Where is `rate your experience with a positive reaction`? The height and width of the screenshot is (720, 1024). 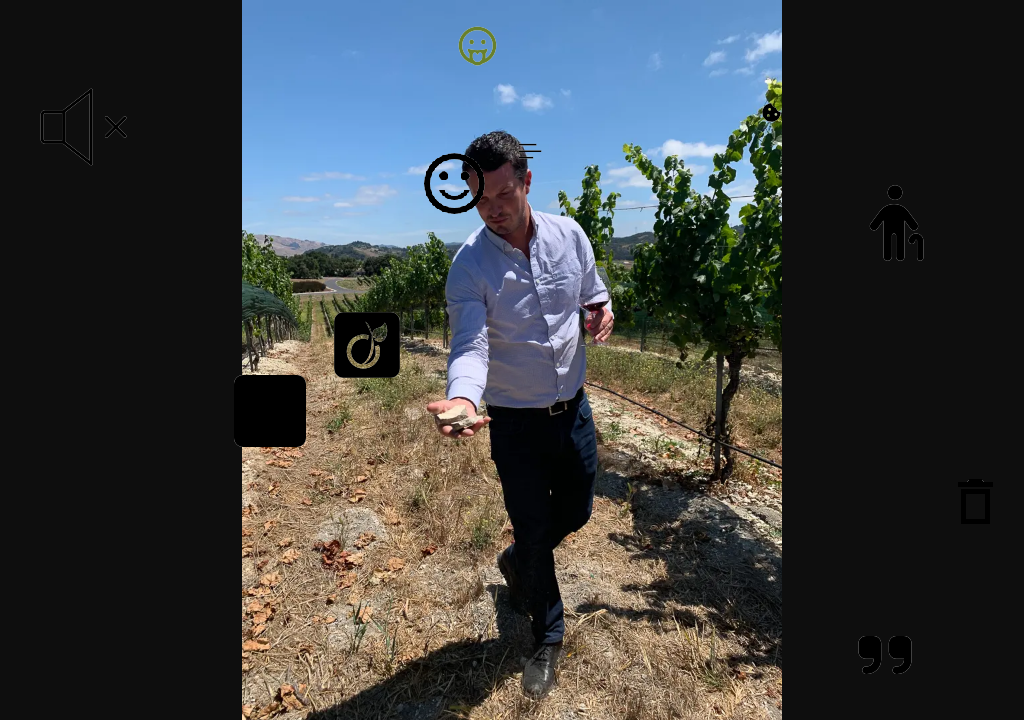
rate your experience with a positive reaction is located at coordinates (454, 183).